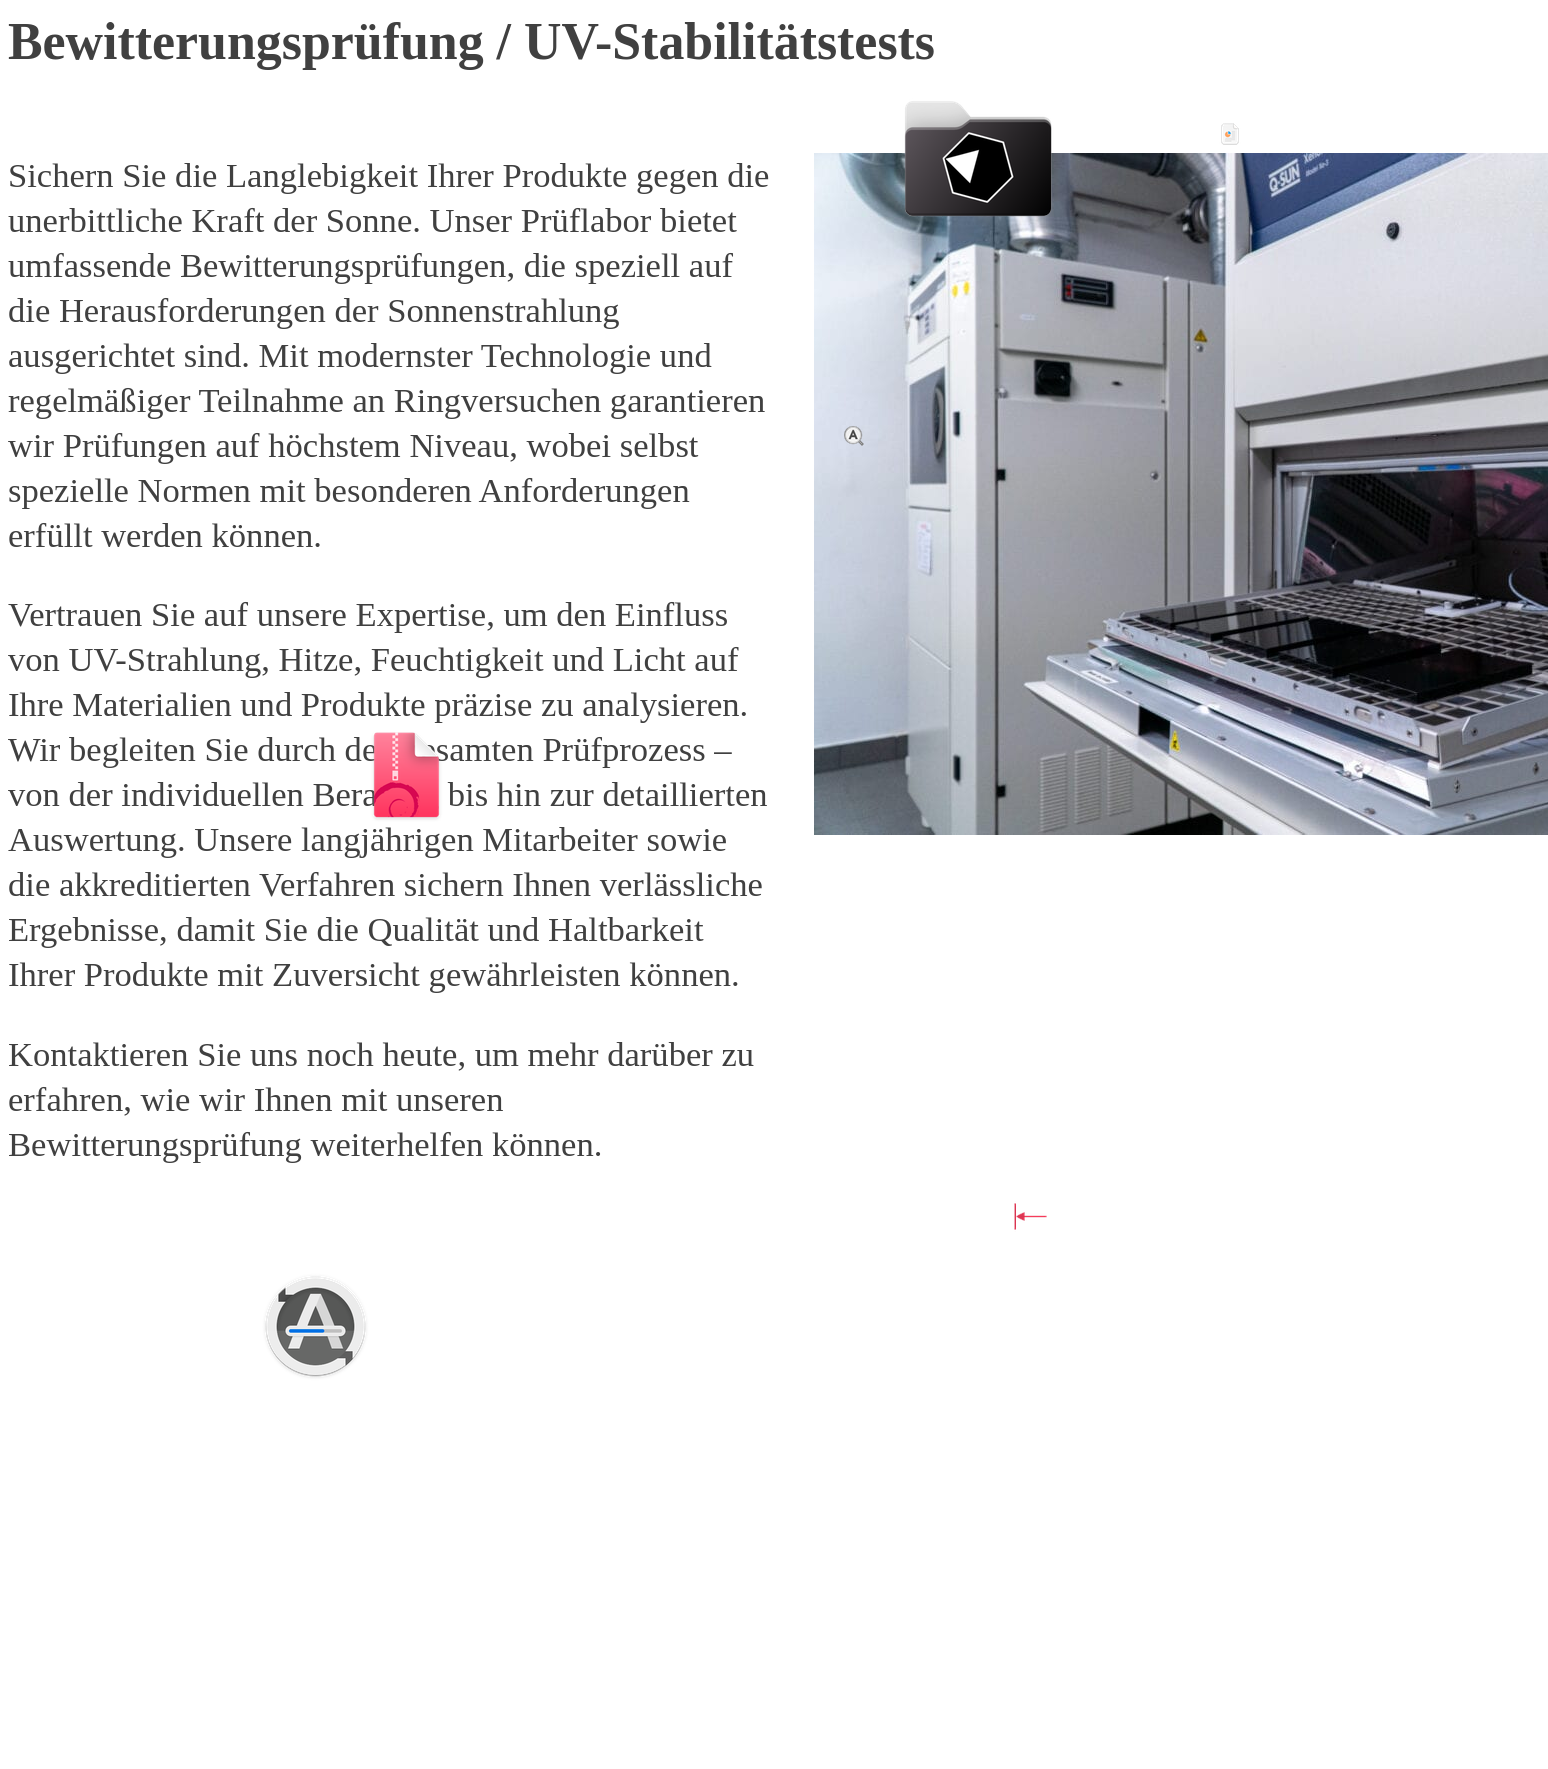 The width and height of the screenshot is (1548, 1769). What do you see at coordinates (1230, 134) in the screenshot?
I see `open a presentation file` at bounding box center [1230, 134].